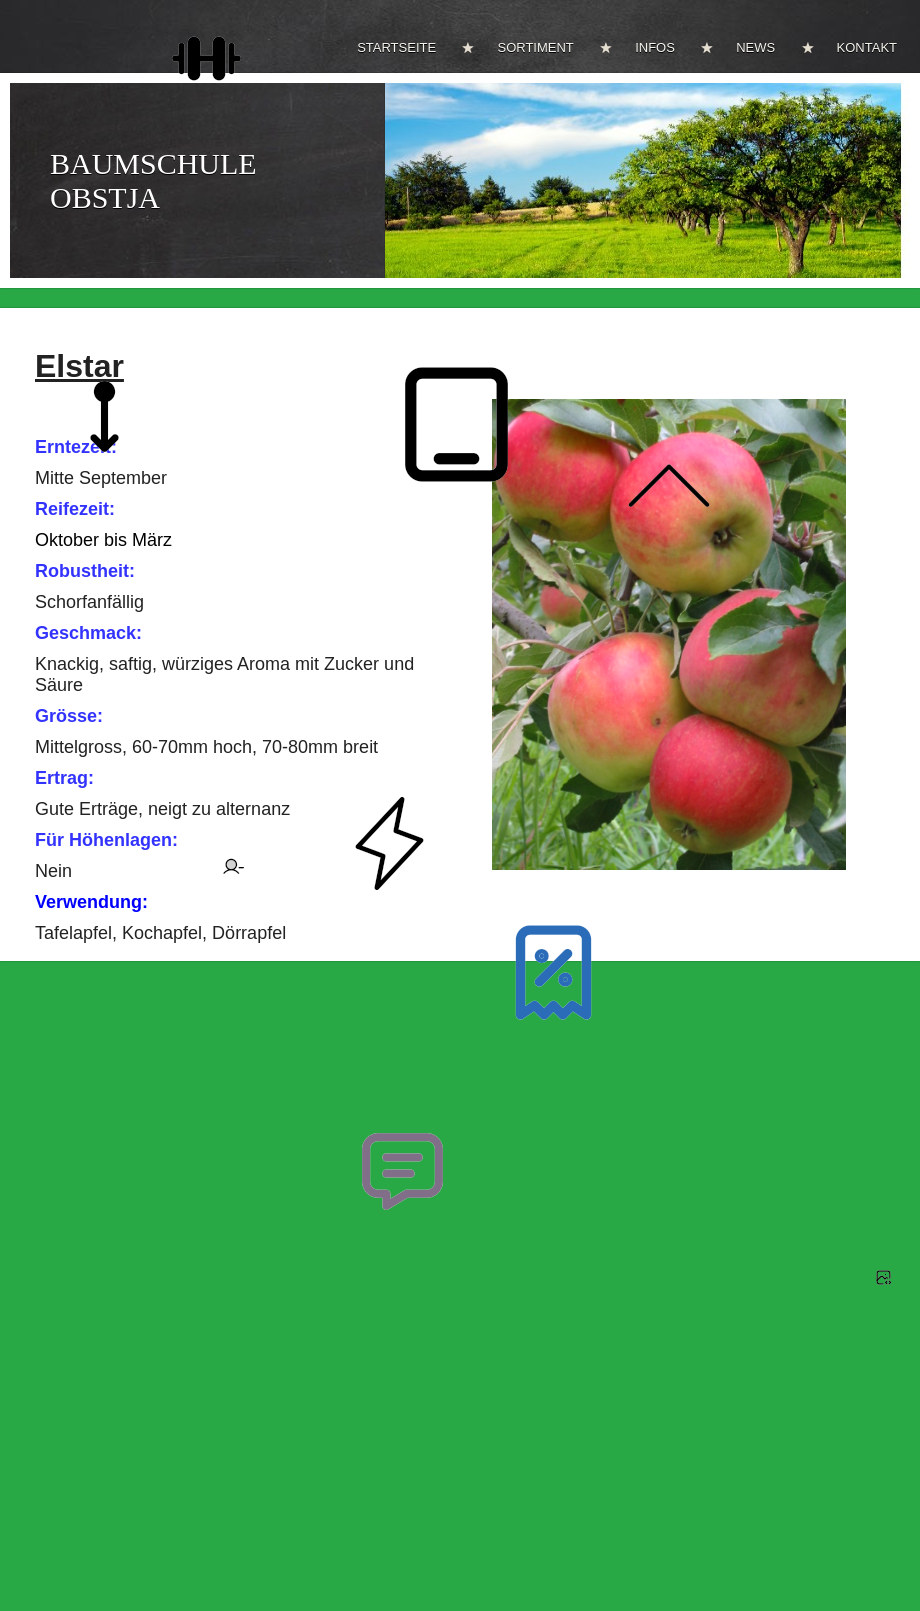 This screenshot has height=1611, width=920. What do you see at coordinates (456, 424) in the screenshot?
I see `view on iPad or tablet device` at bounding box center [456, 424].